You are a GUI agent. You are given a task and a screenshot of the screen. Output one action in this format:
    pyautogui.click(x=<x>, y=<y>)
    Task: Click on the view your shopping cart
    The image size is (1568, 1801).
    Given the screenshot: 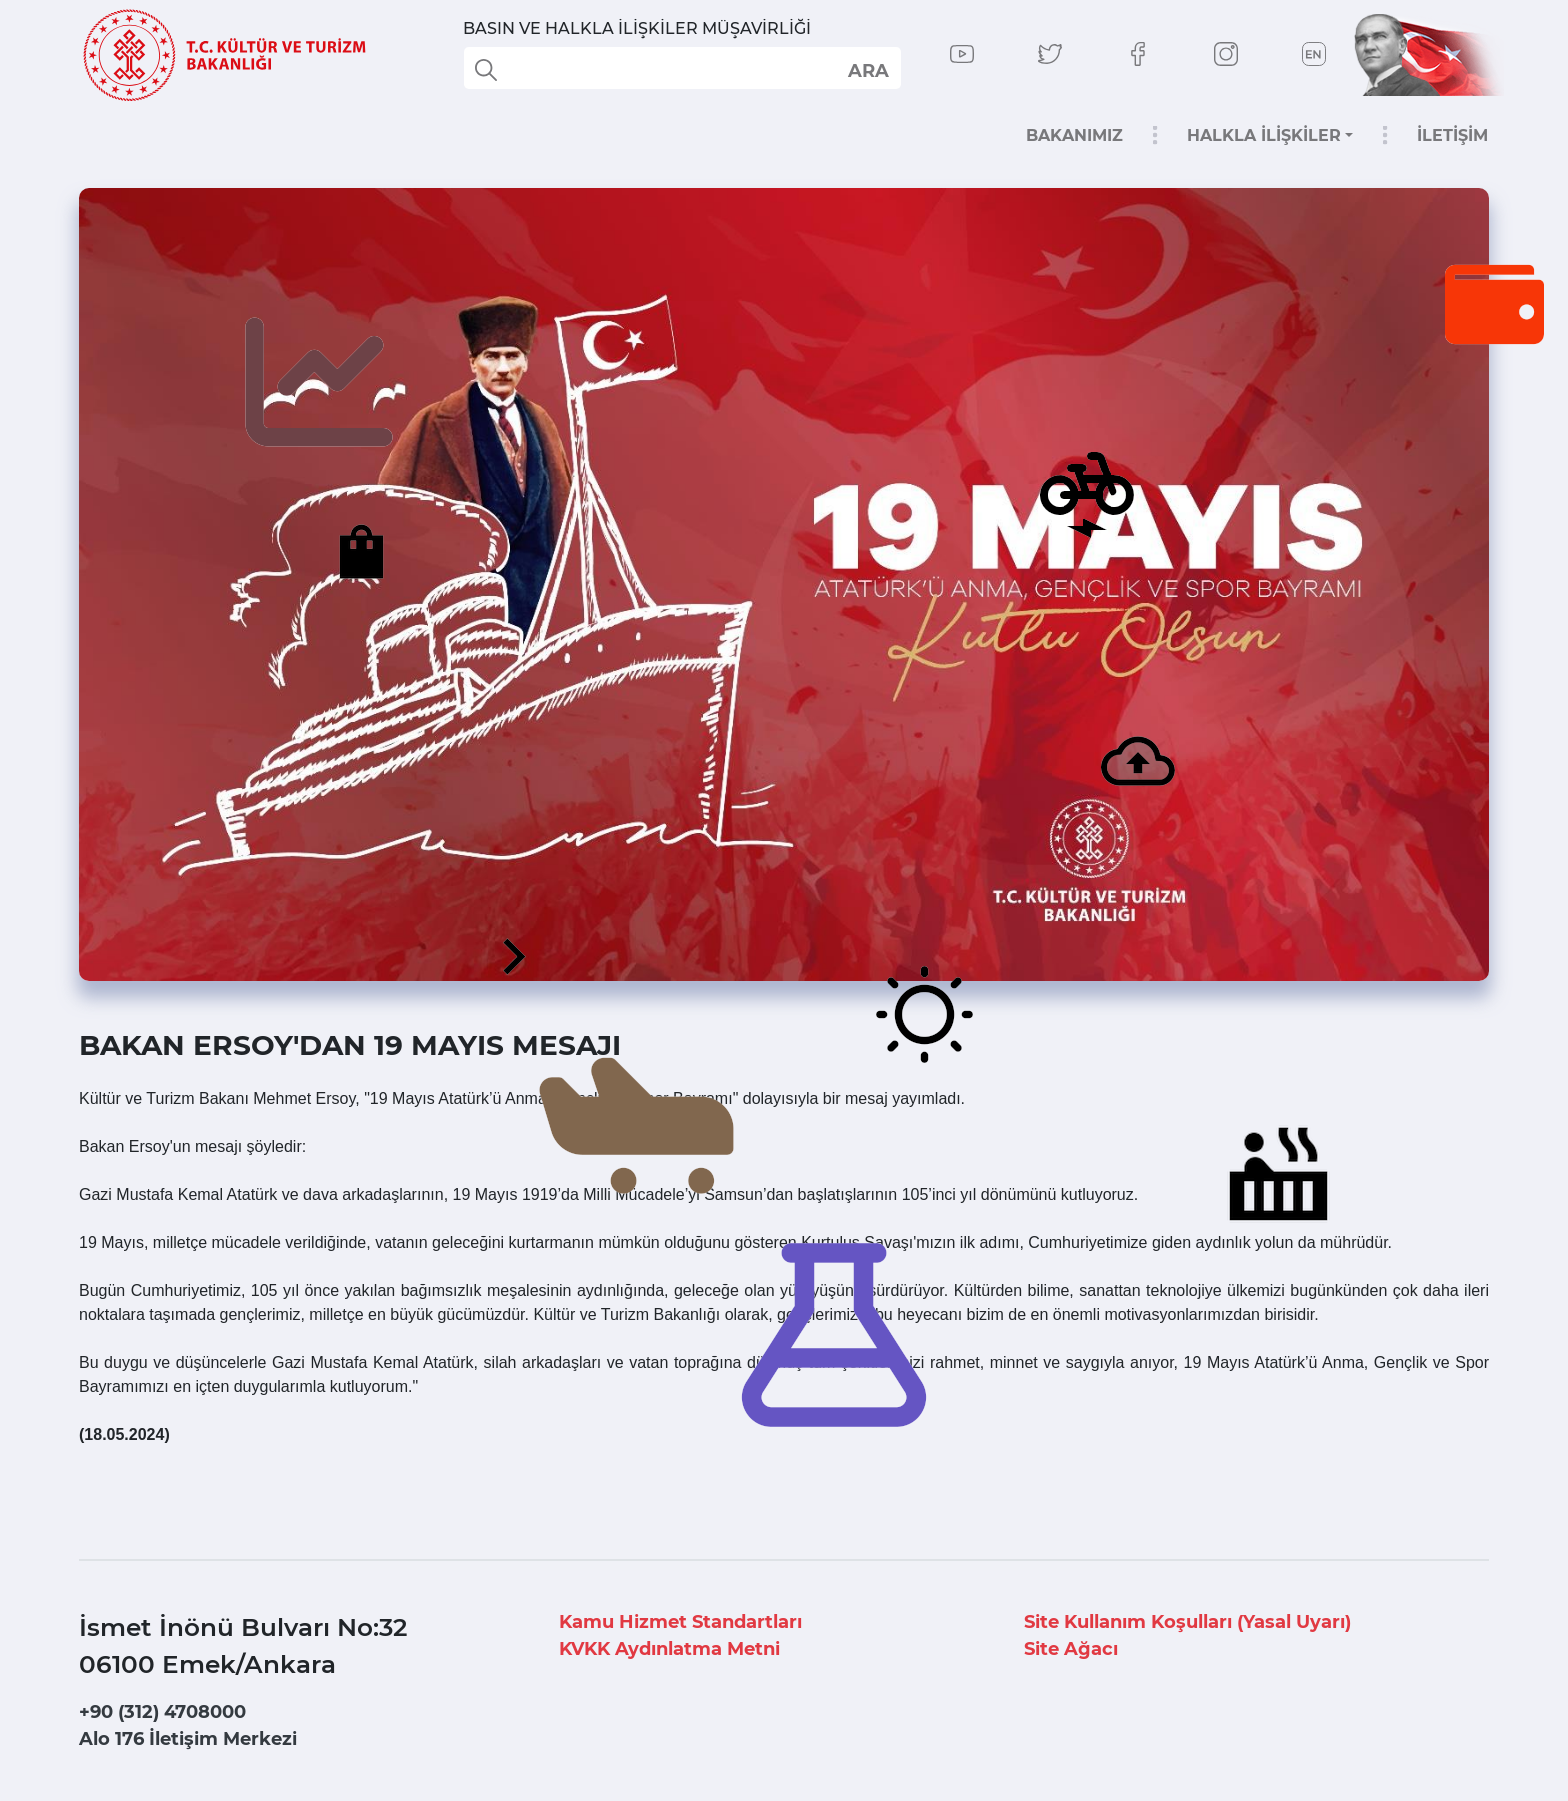 What is the action you would take?
    pyautogui.click(x=361, y=551)
    